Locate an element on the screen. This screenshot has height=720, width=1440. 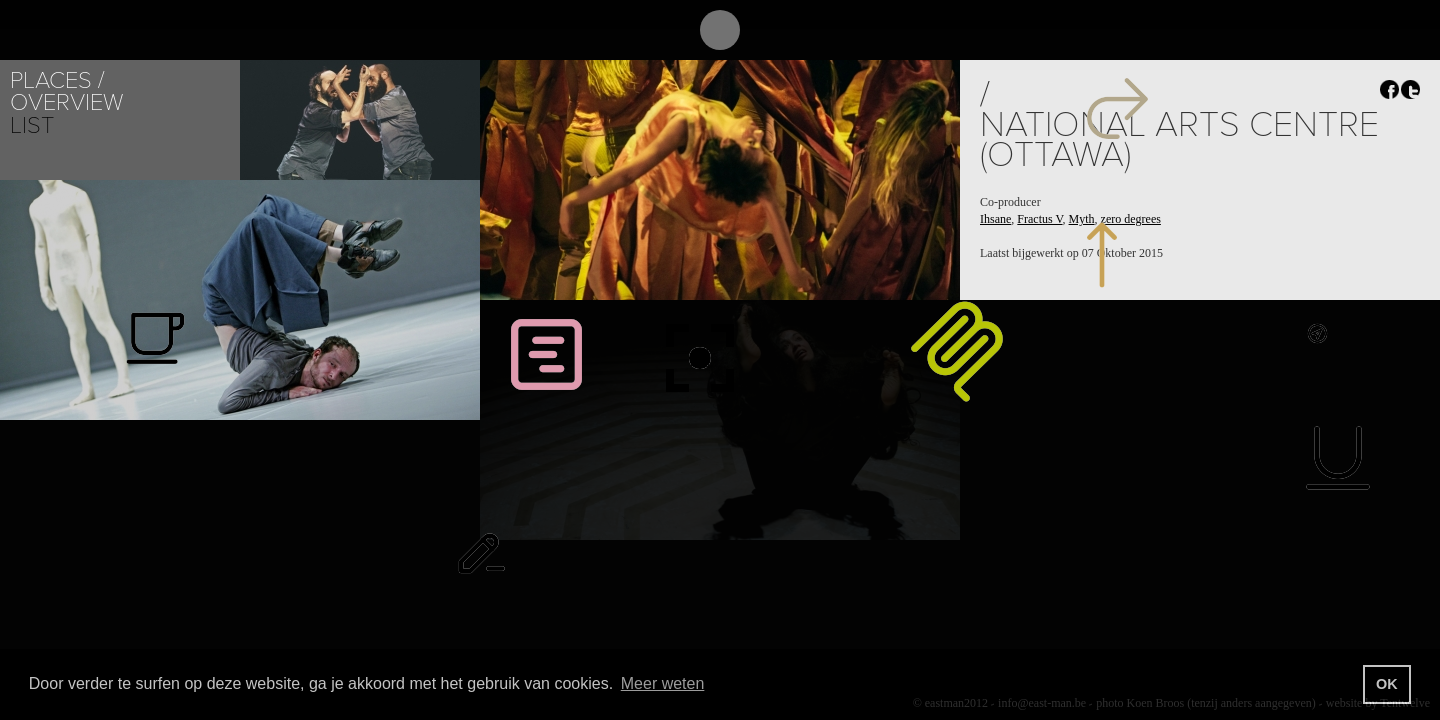
center focus on the camera viewfinder is located at coordinates (700, 358).